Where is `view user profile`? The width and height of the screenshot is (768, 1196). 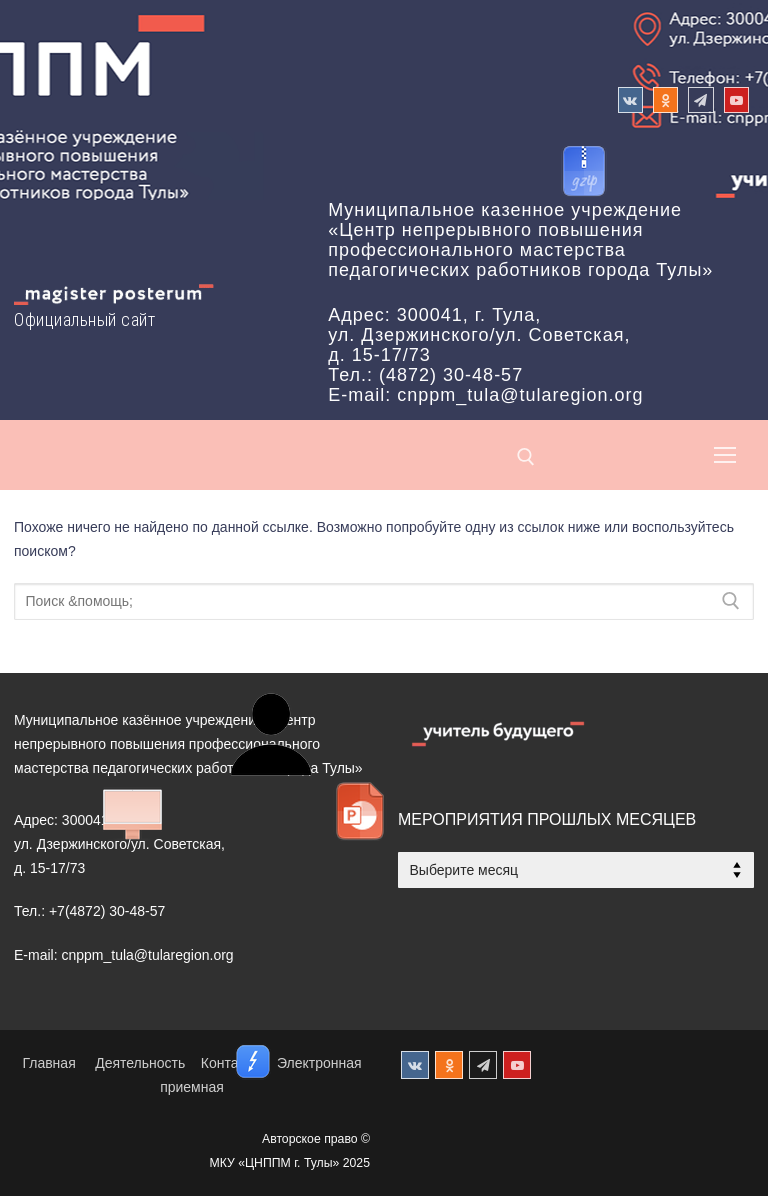 view user profile is located at coordinates (271, 734).